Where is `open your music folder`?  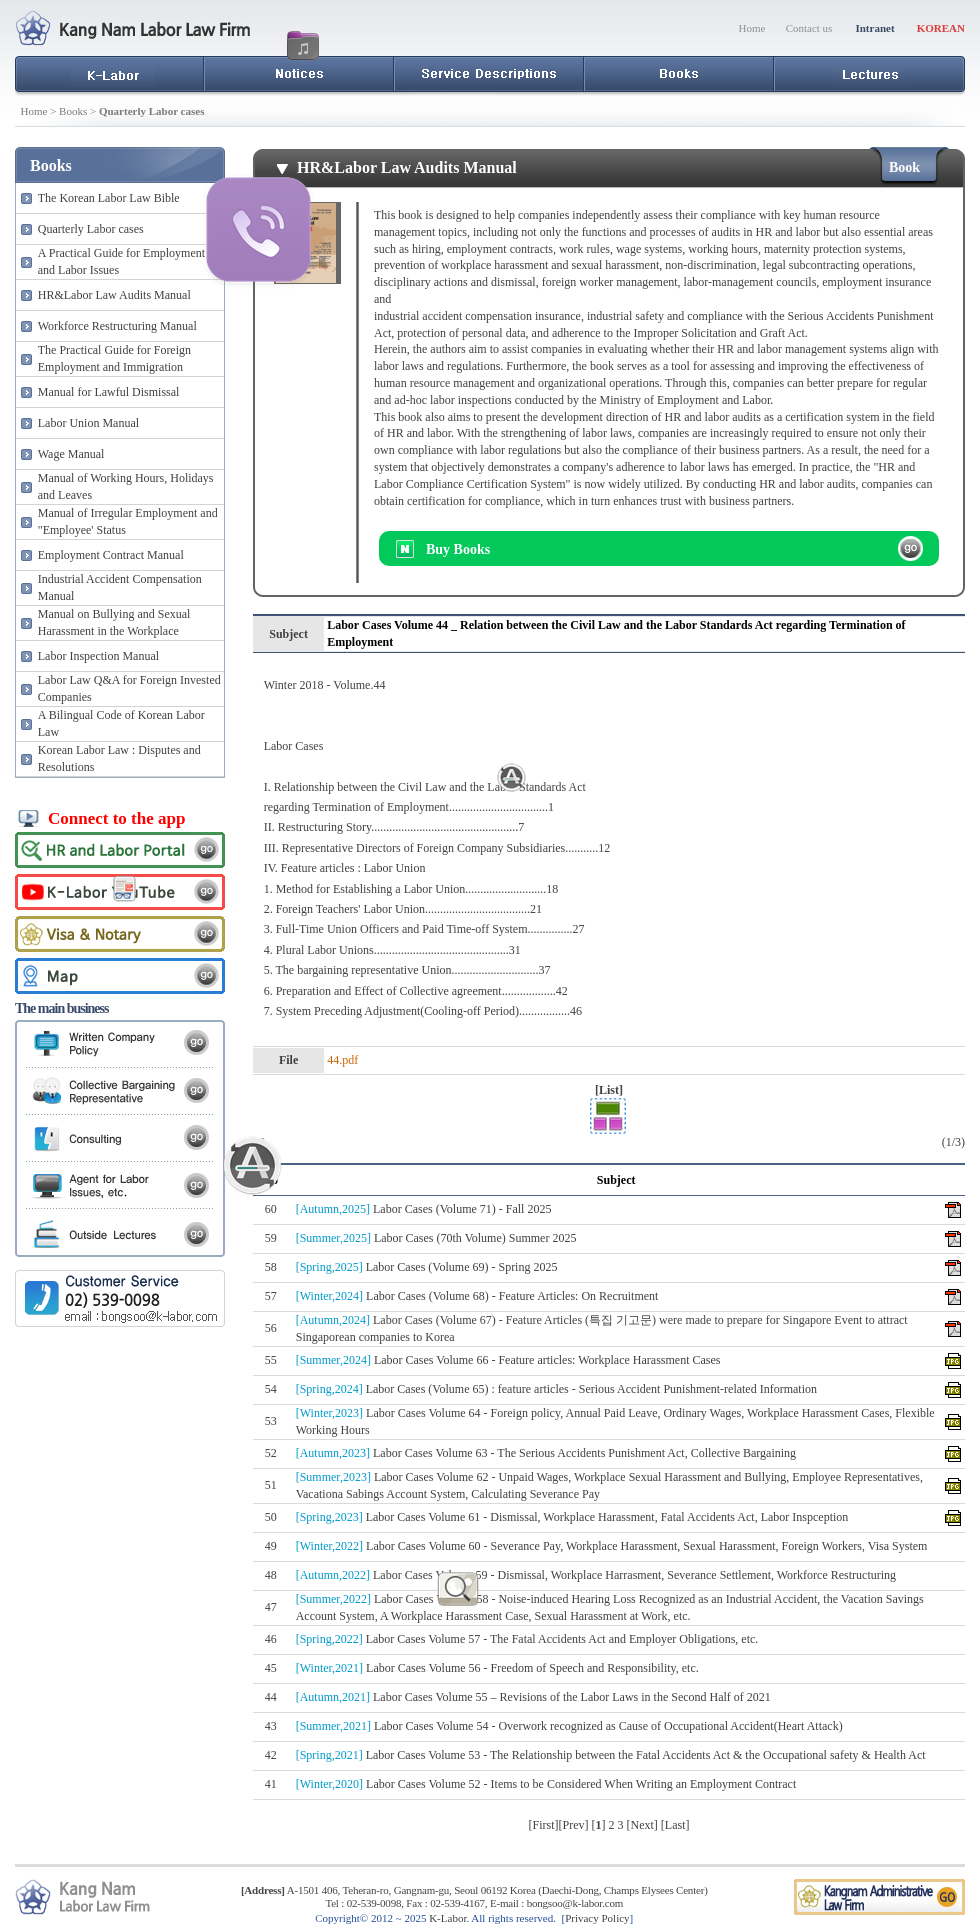
open your music folder is located at coordinates (303, 45).